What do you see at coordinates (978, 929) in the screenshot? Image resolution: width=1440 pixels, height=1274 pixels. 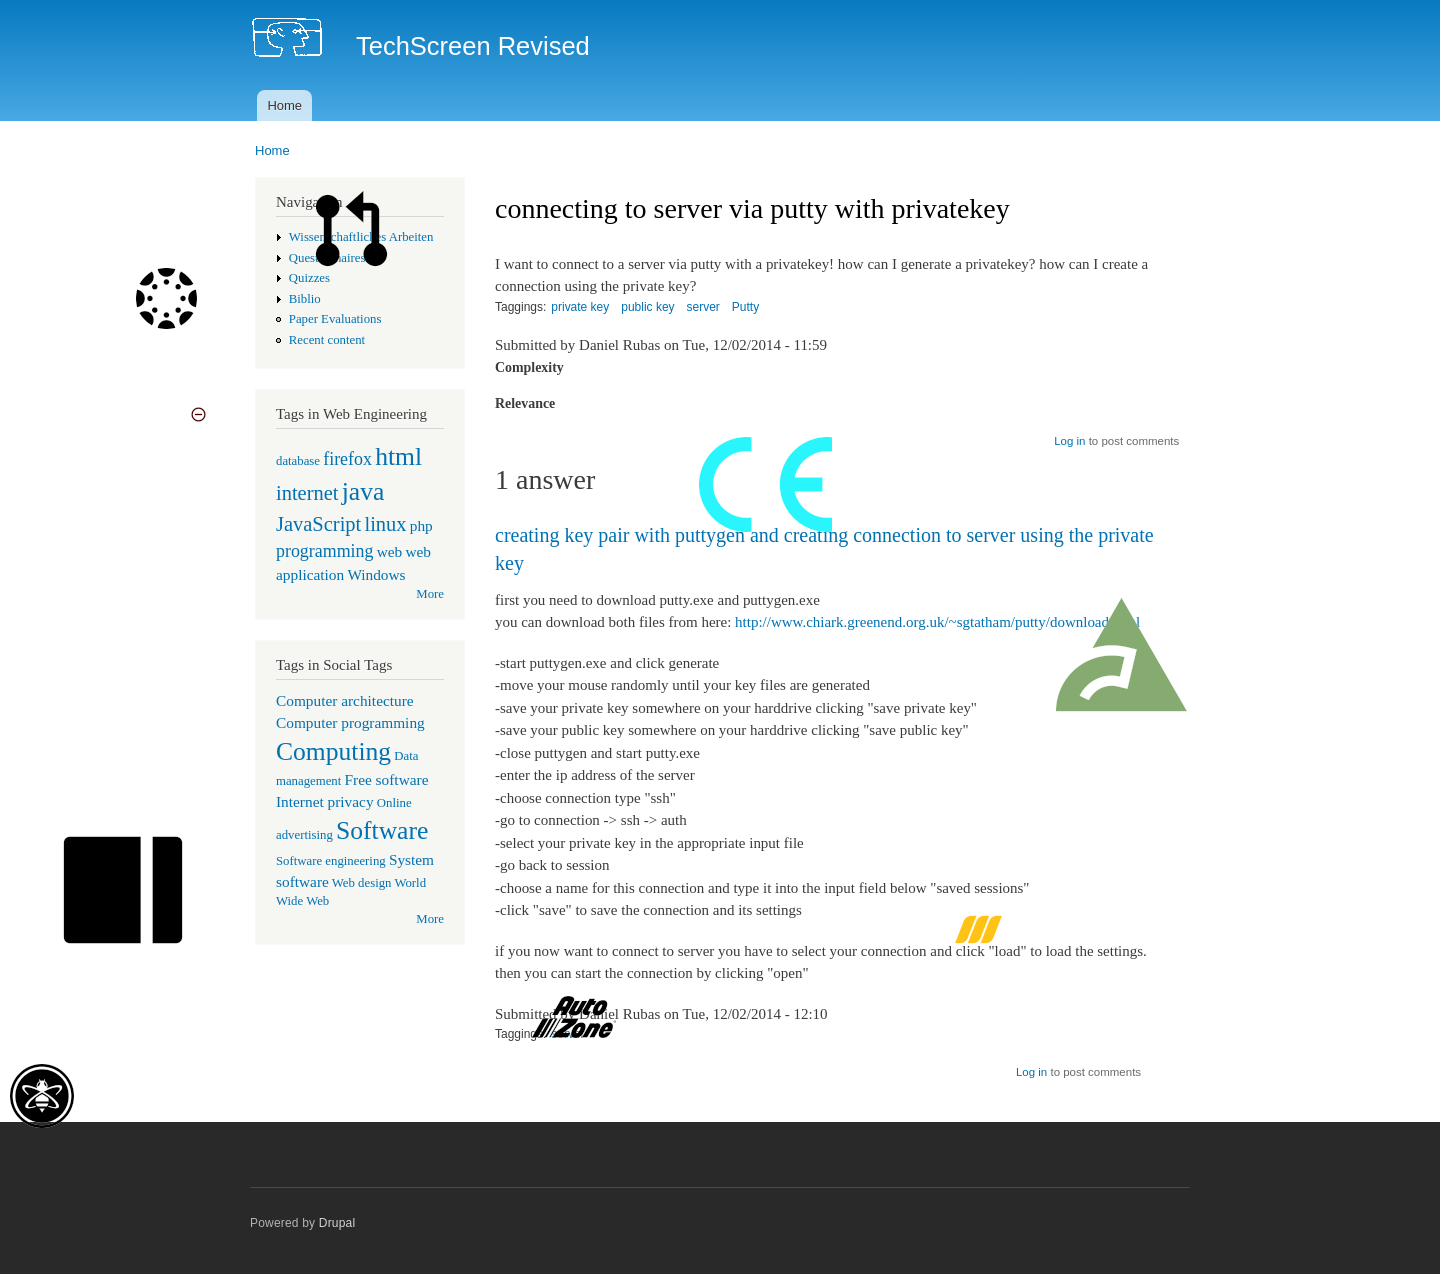 I see `meilisearch search engine logo` at bounding box center [978, 929].